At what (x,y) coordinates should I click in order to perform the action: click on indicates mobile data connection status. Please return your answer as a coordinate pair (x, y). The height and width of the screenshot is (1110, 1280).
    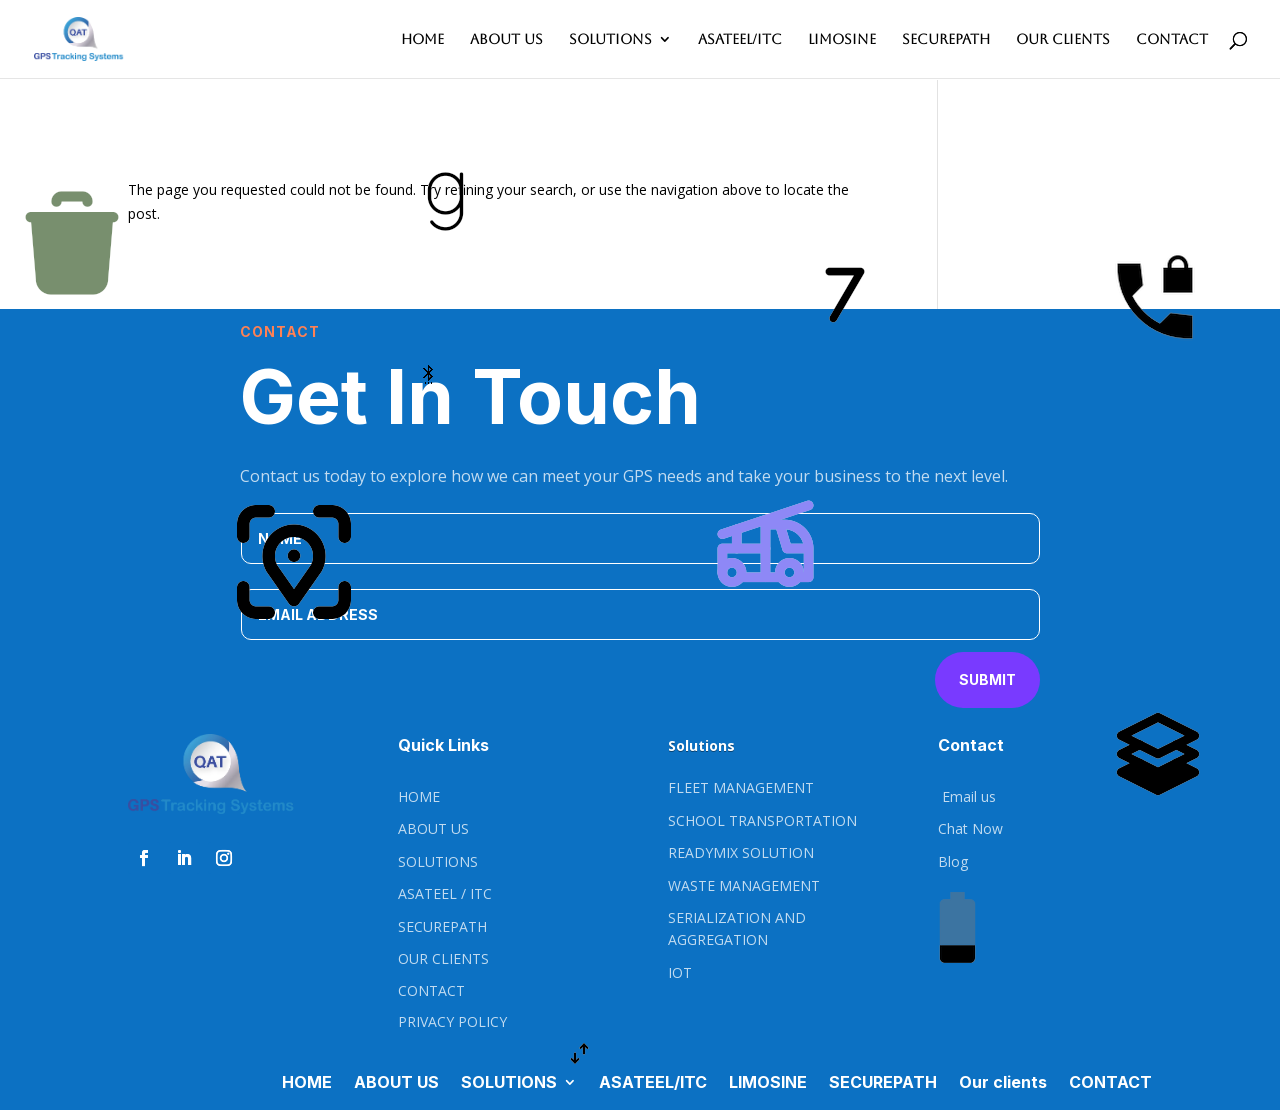
    Looking at the image, I should click on (579, 1053).